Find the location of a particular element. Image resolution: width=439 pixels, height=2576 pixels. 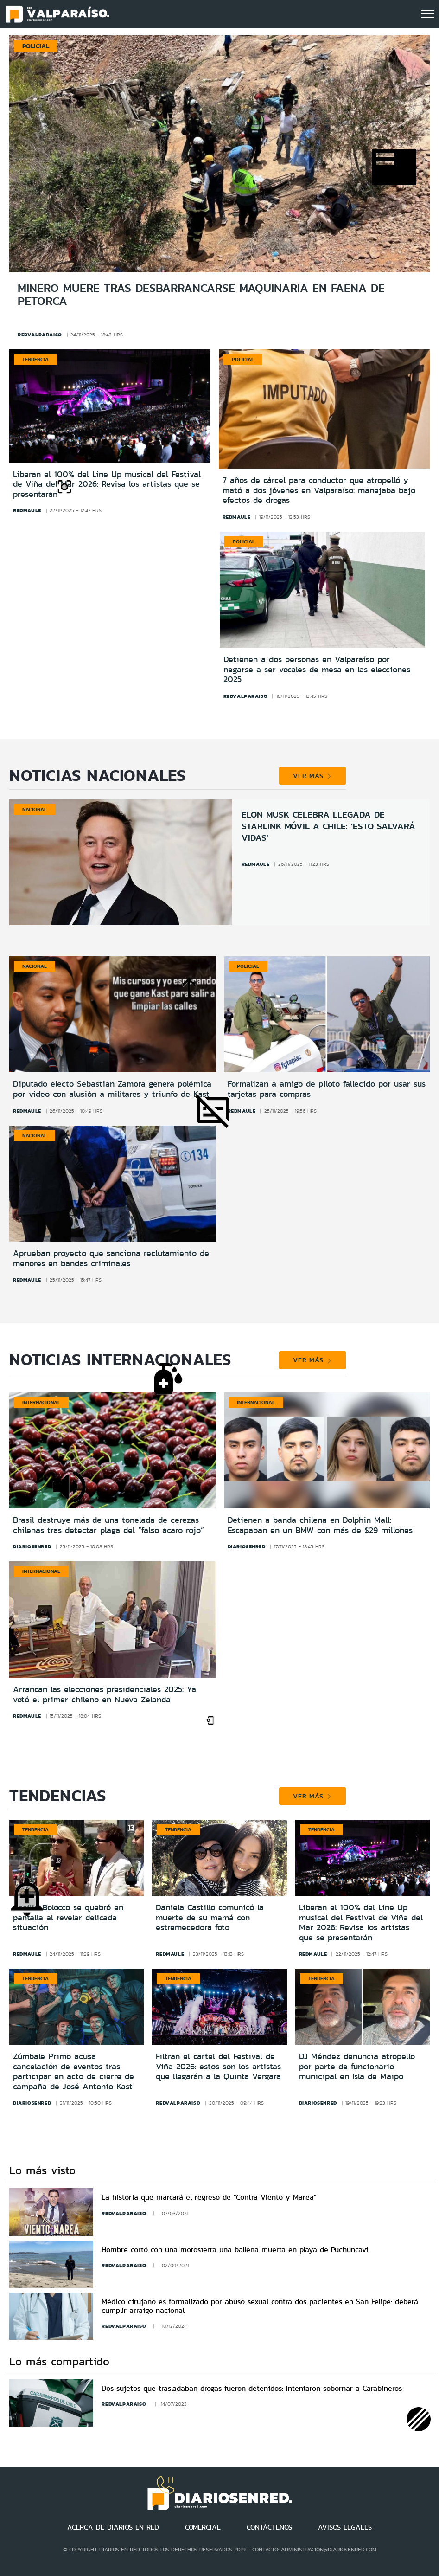

configure device connection settings is located at coordinates (210, 1720).